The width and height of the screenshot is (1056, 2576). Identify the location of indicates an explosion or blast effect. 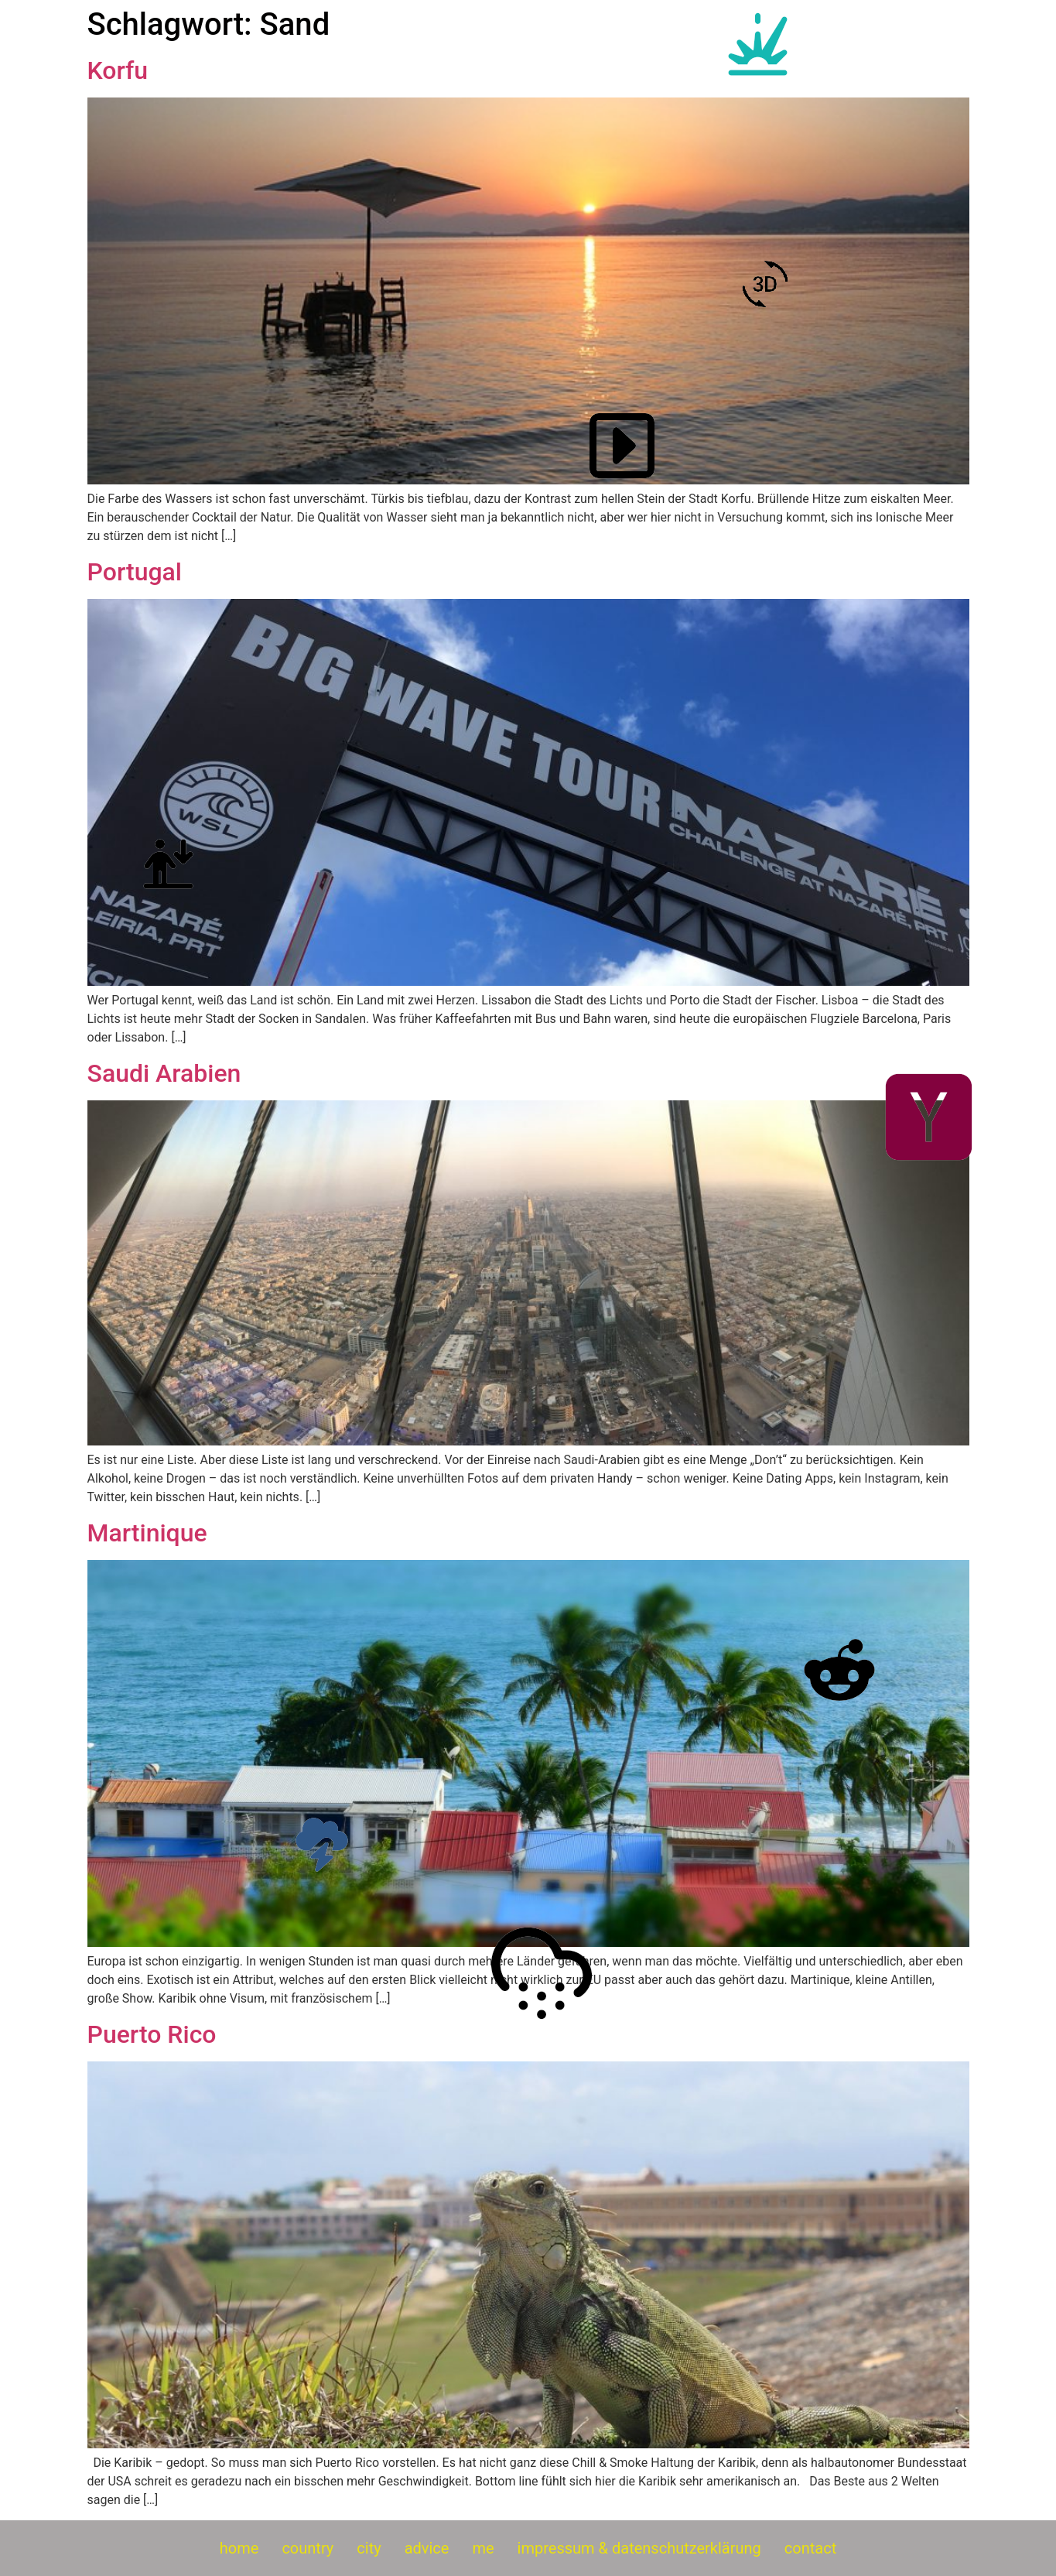
(757, 46).